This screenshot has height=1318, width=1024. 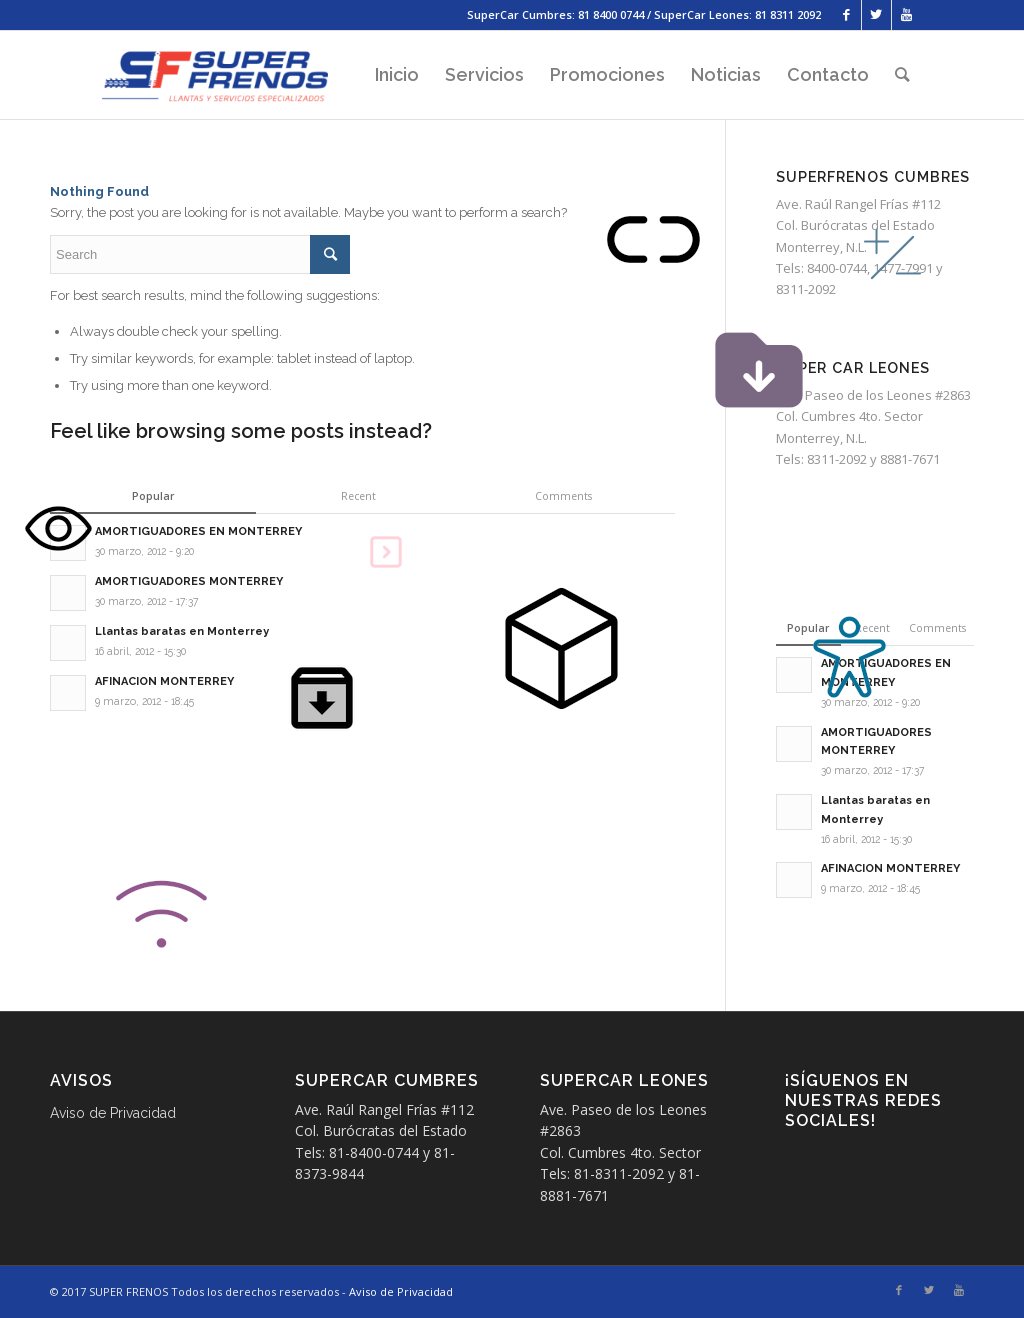 I want to click on navigate to the next item or page, so click(x=386, y=552).